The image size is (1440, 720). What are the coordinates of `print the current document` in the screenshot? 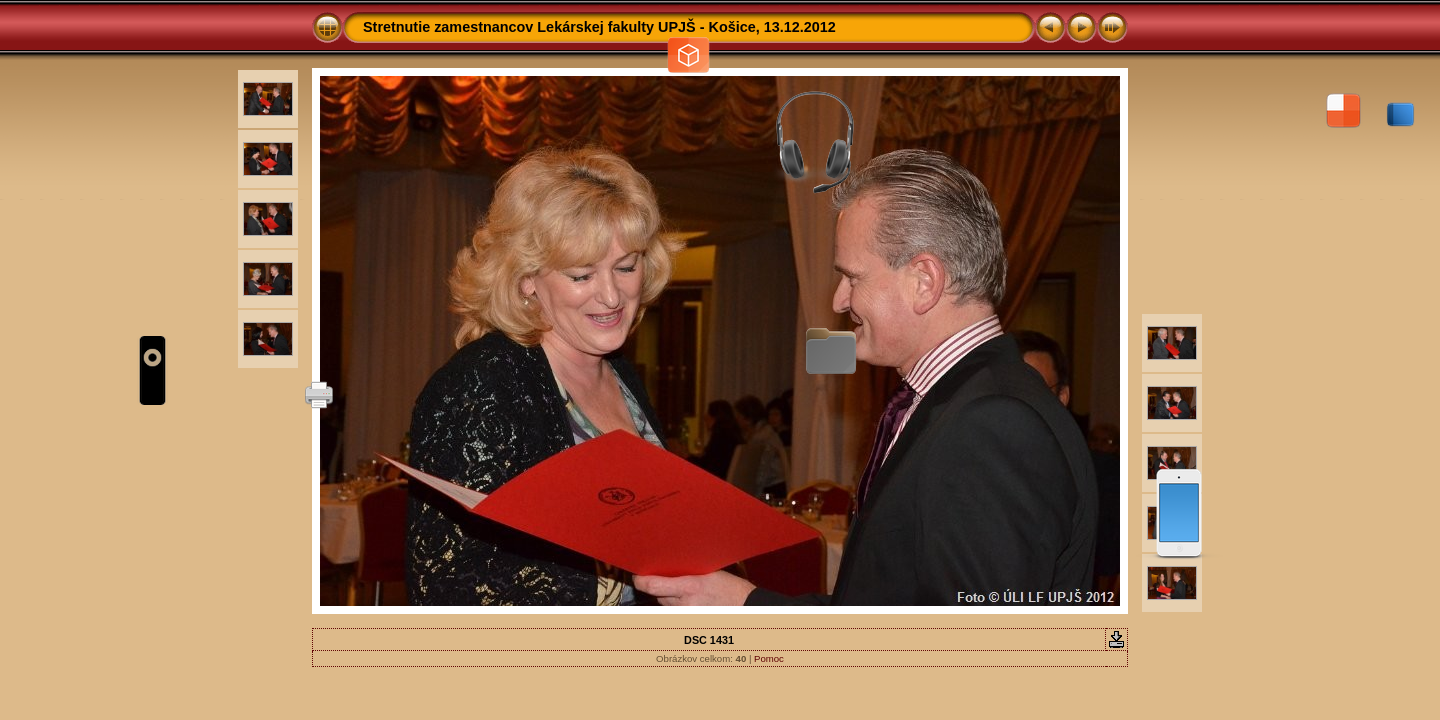 It's located at (319, 395).